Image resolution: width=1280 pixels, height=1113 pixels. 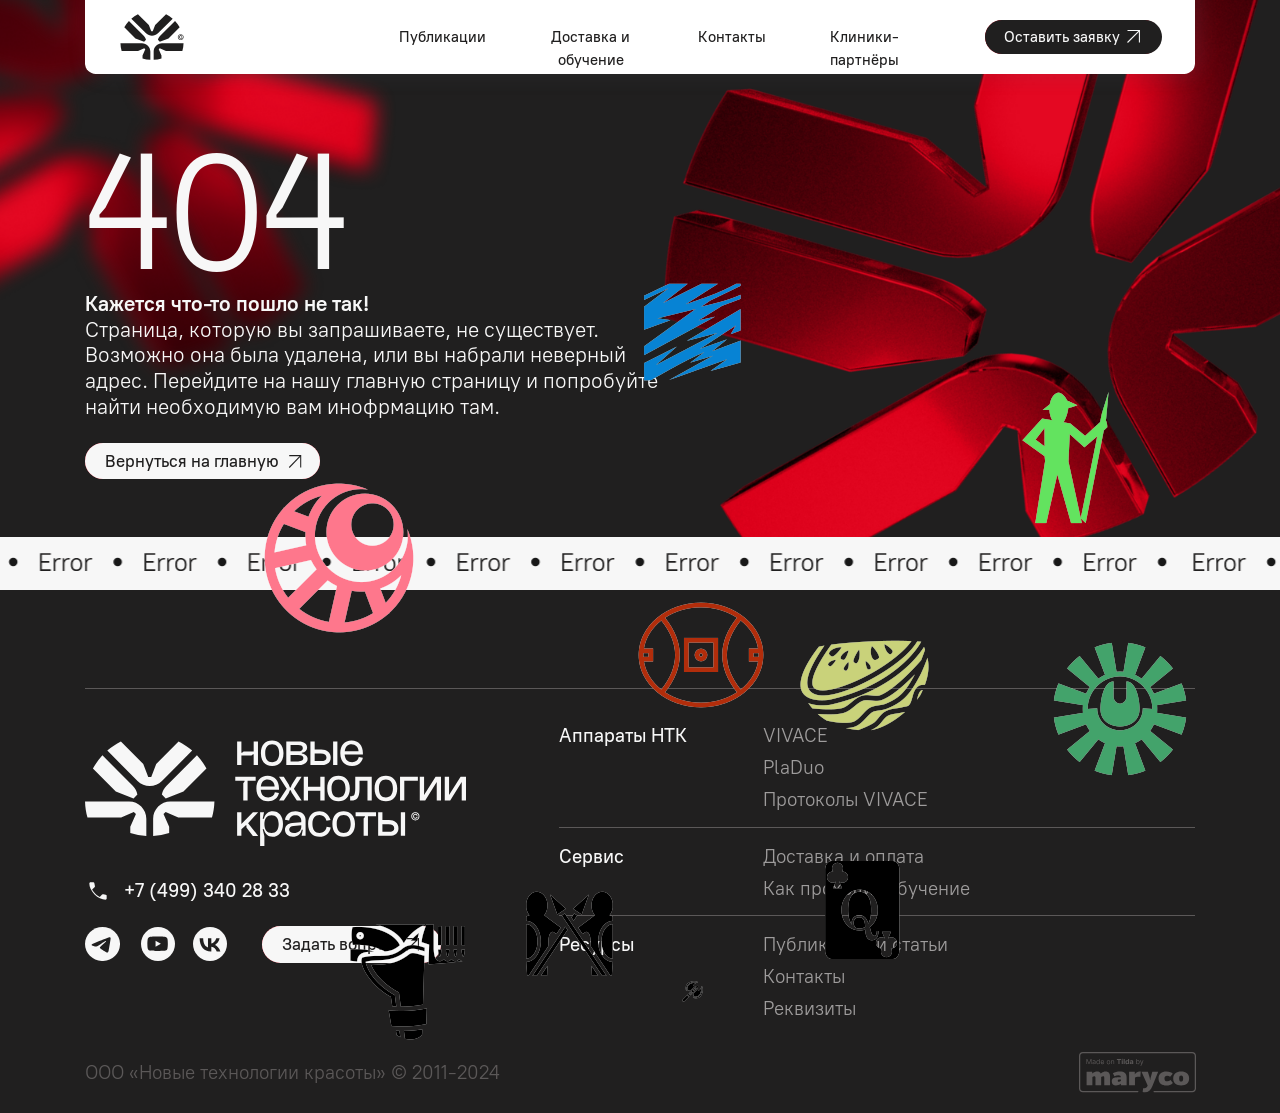 I want to click on guards or sentries protecting an area, so click(x=569, y=932).